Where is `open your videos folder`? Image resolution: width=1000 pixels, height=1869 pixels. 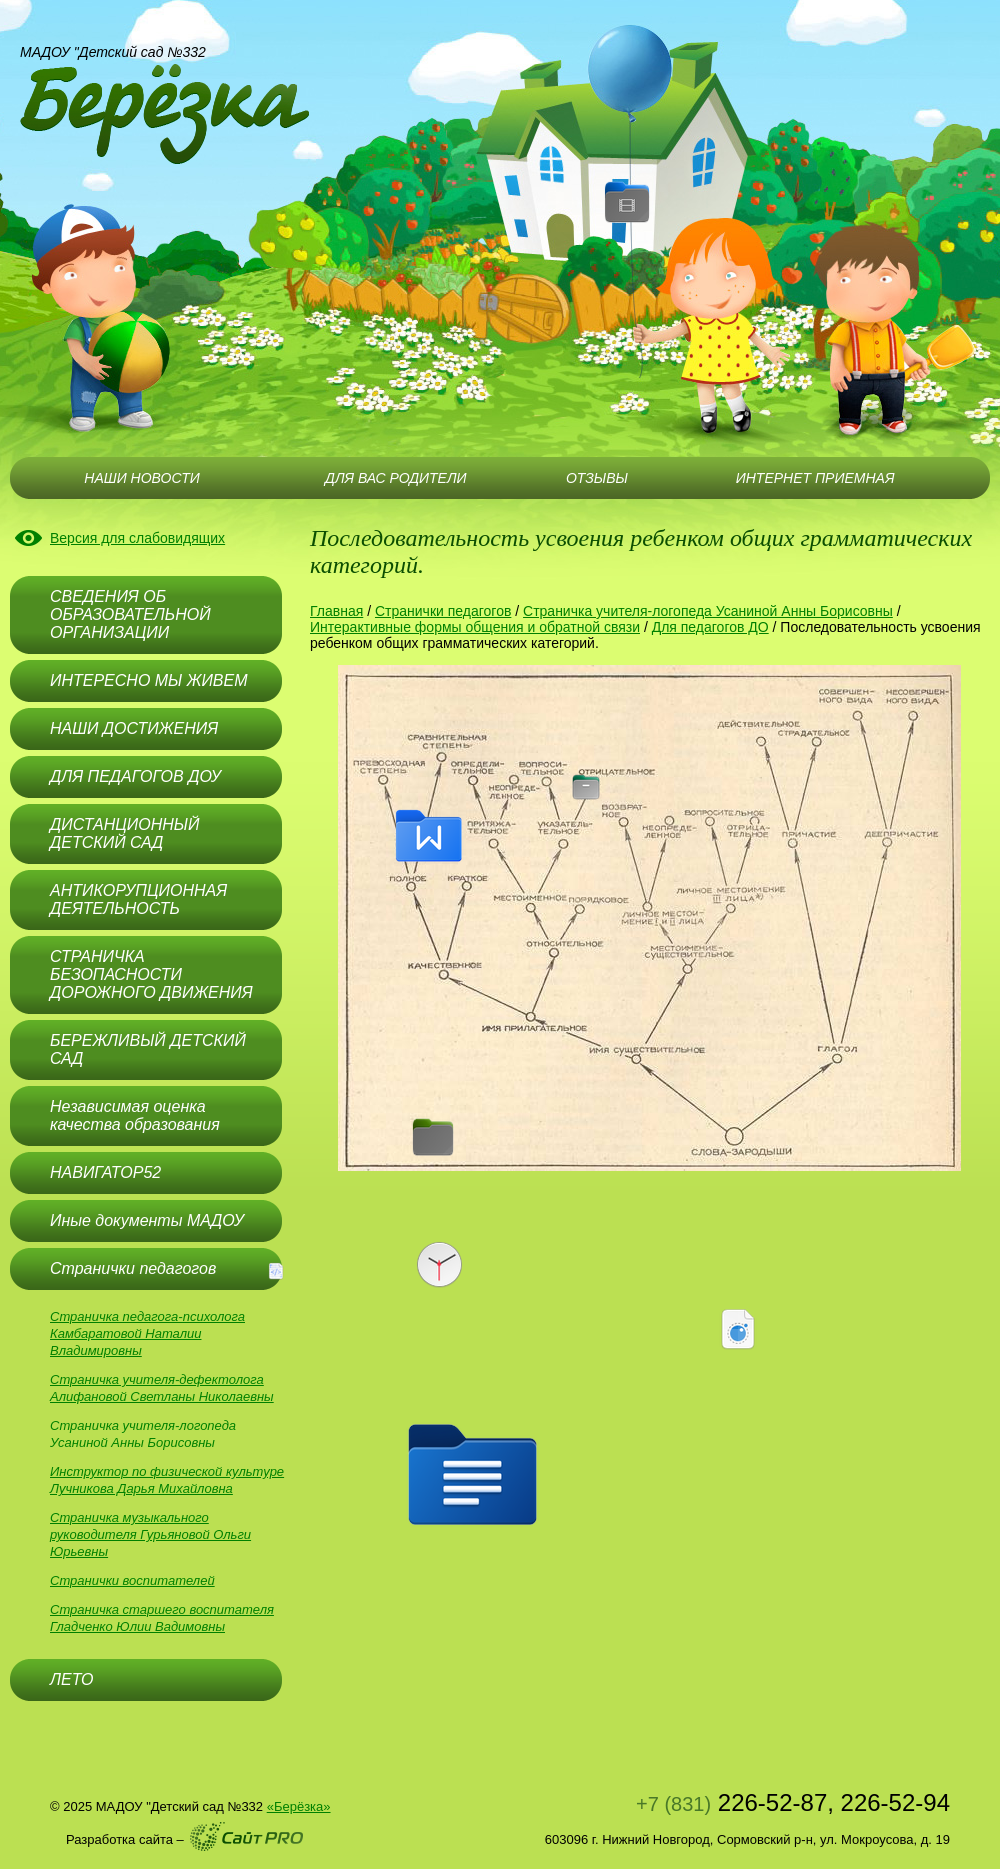 open your videos folder is located at coordinates (627, 202).